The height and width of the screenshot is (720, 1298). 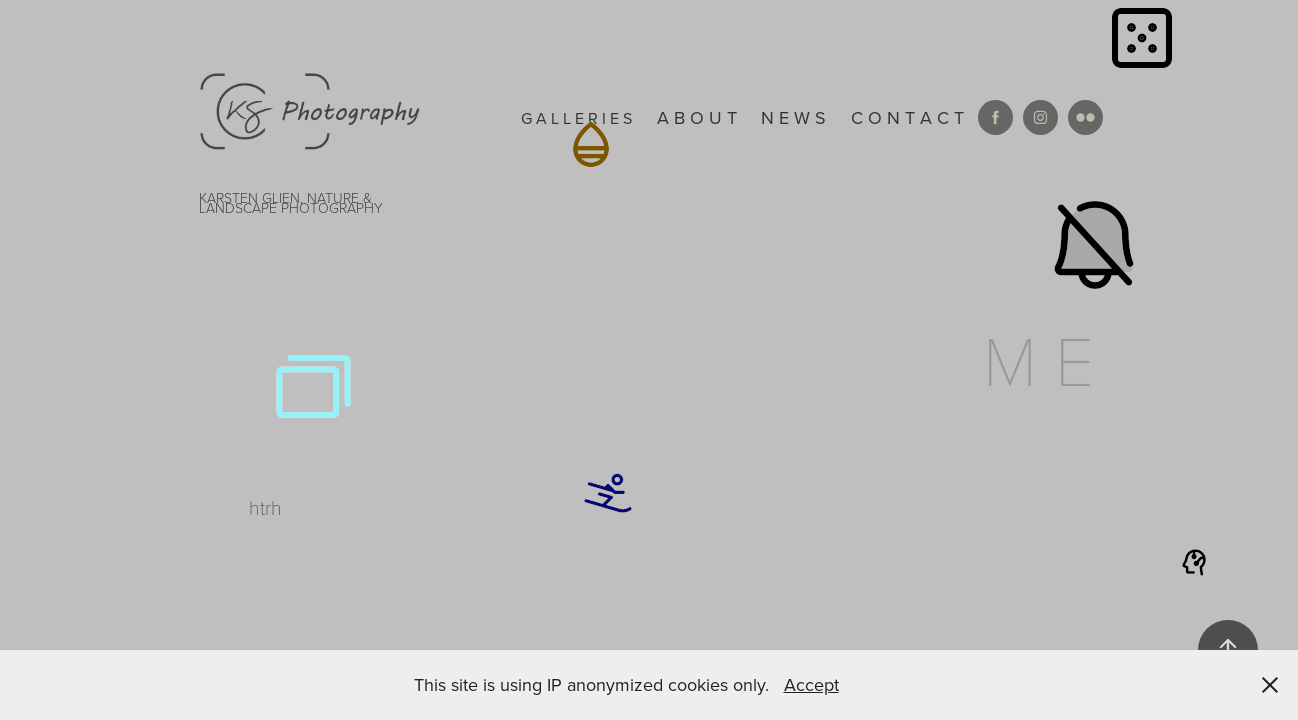 What do you see at coordinates (1095, 245) in the screenshot?
I see `mute notifications` at bounding box center [1095, 245].